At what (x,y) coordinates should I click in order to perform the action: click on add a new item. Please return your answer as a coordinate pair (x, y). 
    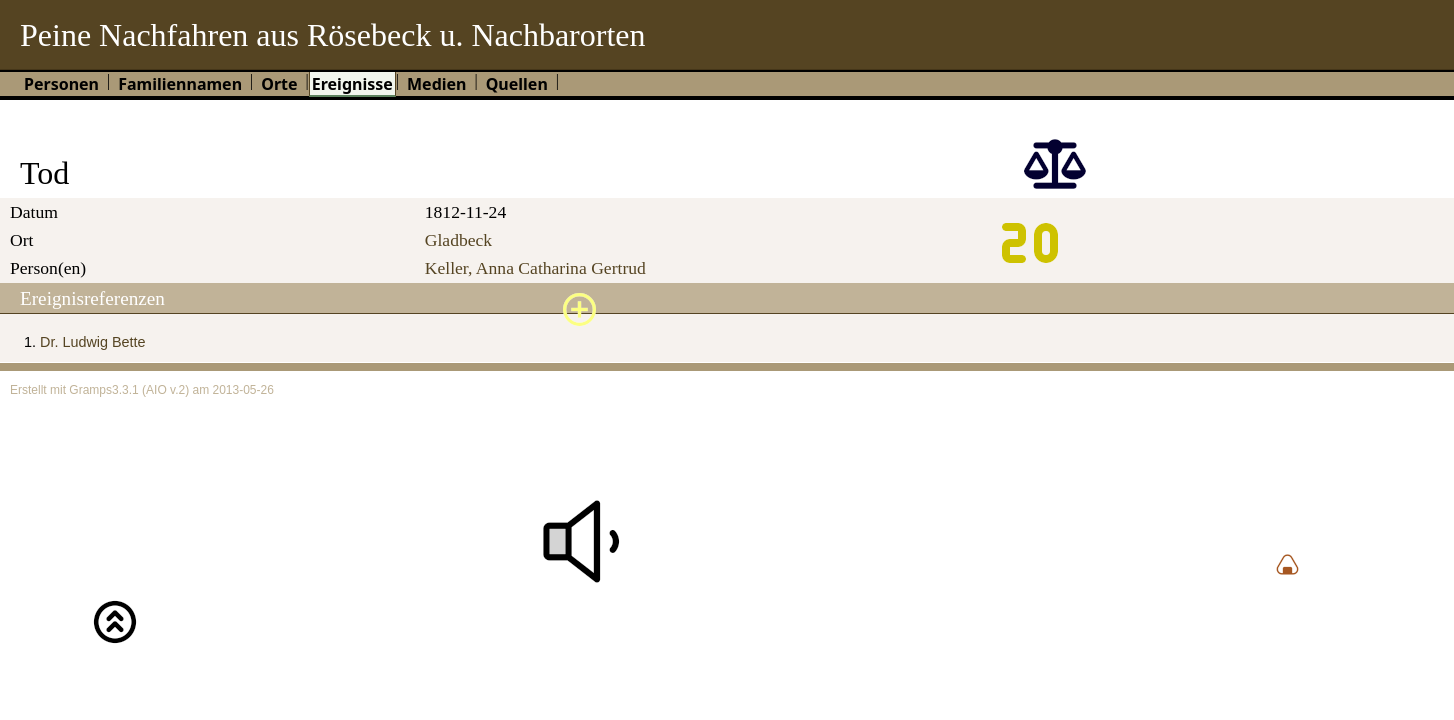
    Looking at the image, I should click on (579, 309).